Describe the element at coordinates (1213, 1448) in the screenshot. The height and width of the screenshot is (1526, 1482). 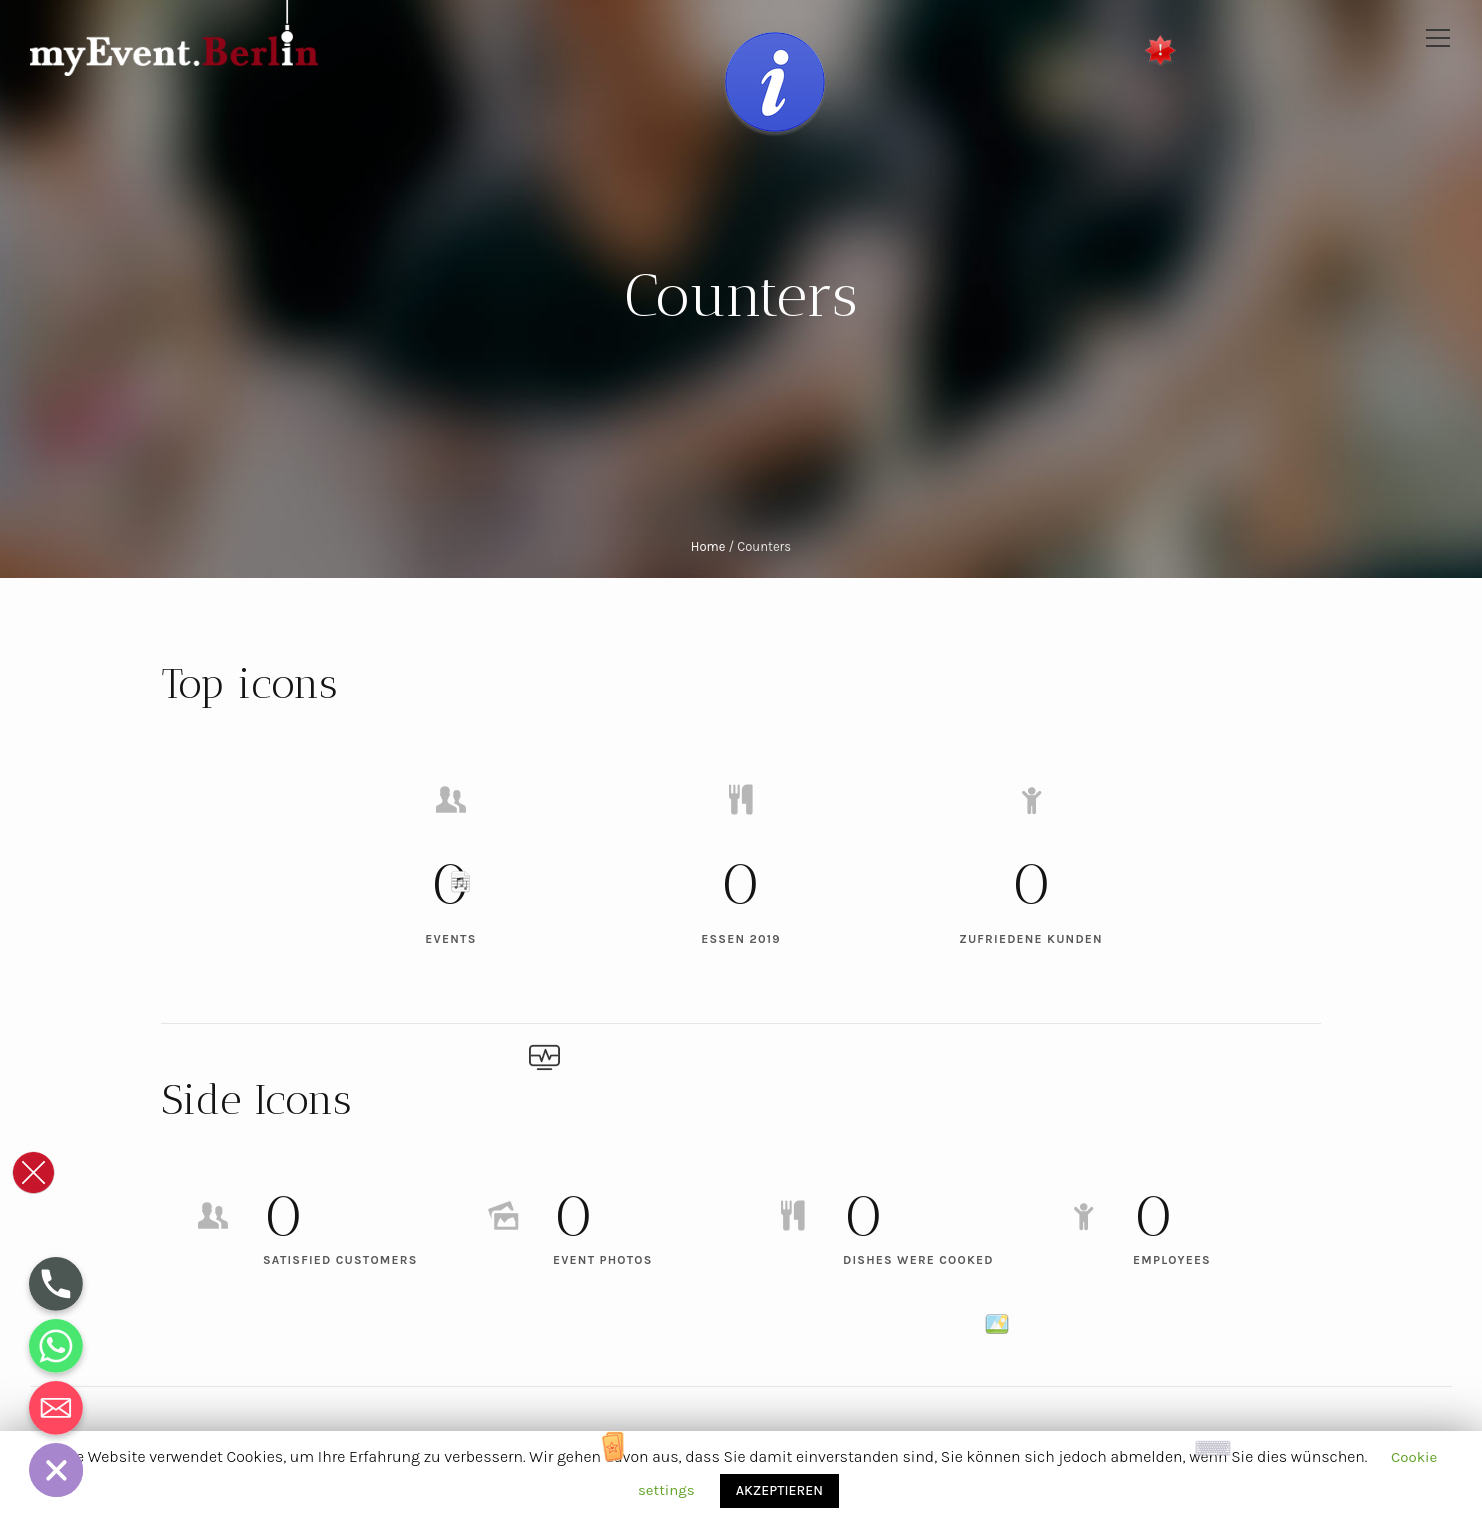
I see `connect a bluetooth keyboard` at that location.